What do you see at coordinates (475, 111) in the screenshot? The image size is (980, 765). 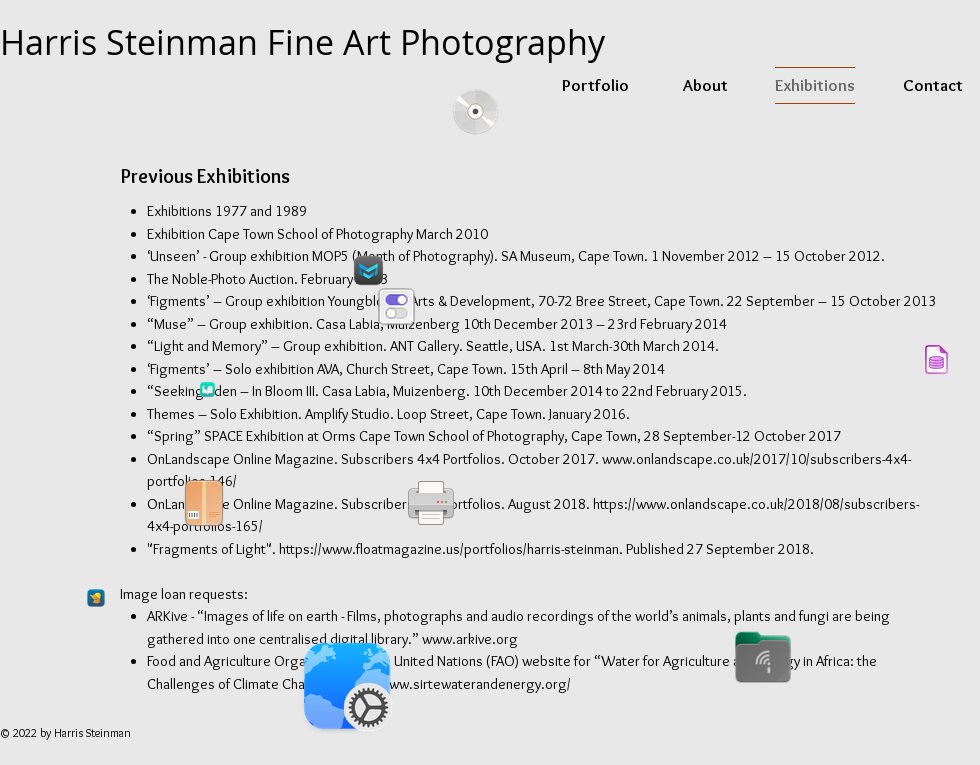 I see `access CD/DVD drive contents` at bounding box center [475, 111].